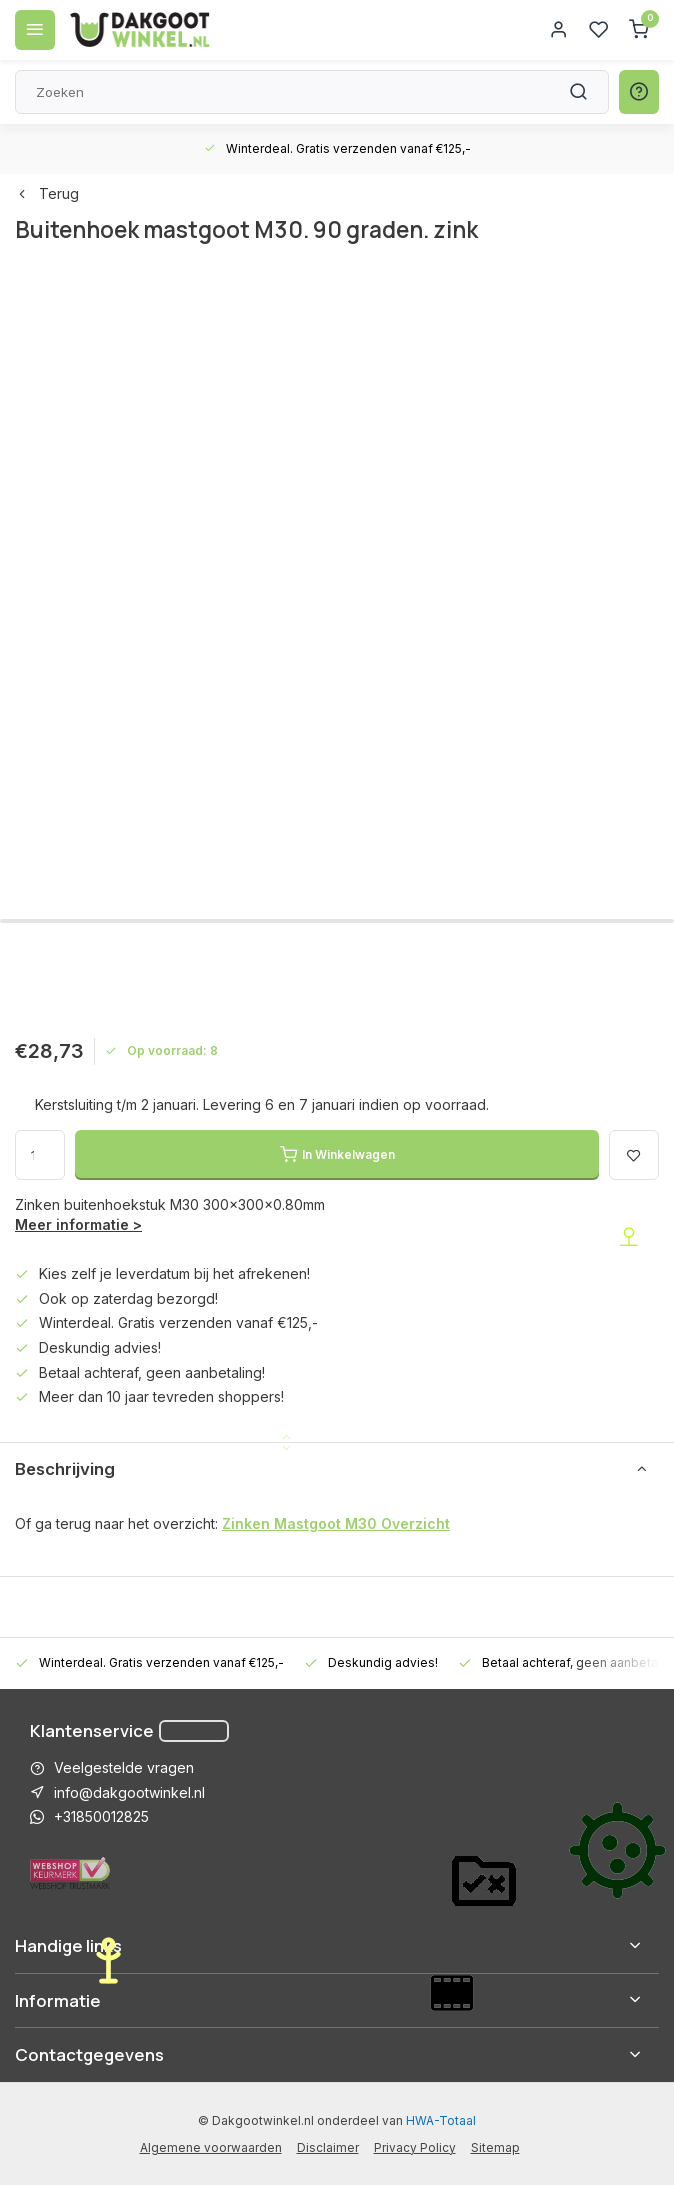 This screenshot has width=674, height=2185. Describe the element at coordinates (286, 1442) in the screenshot. I see `expand or collapse a dropdown menu` at that location.